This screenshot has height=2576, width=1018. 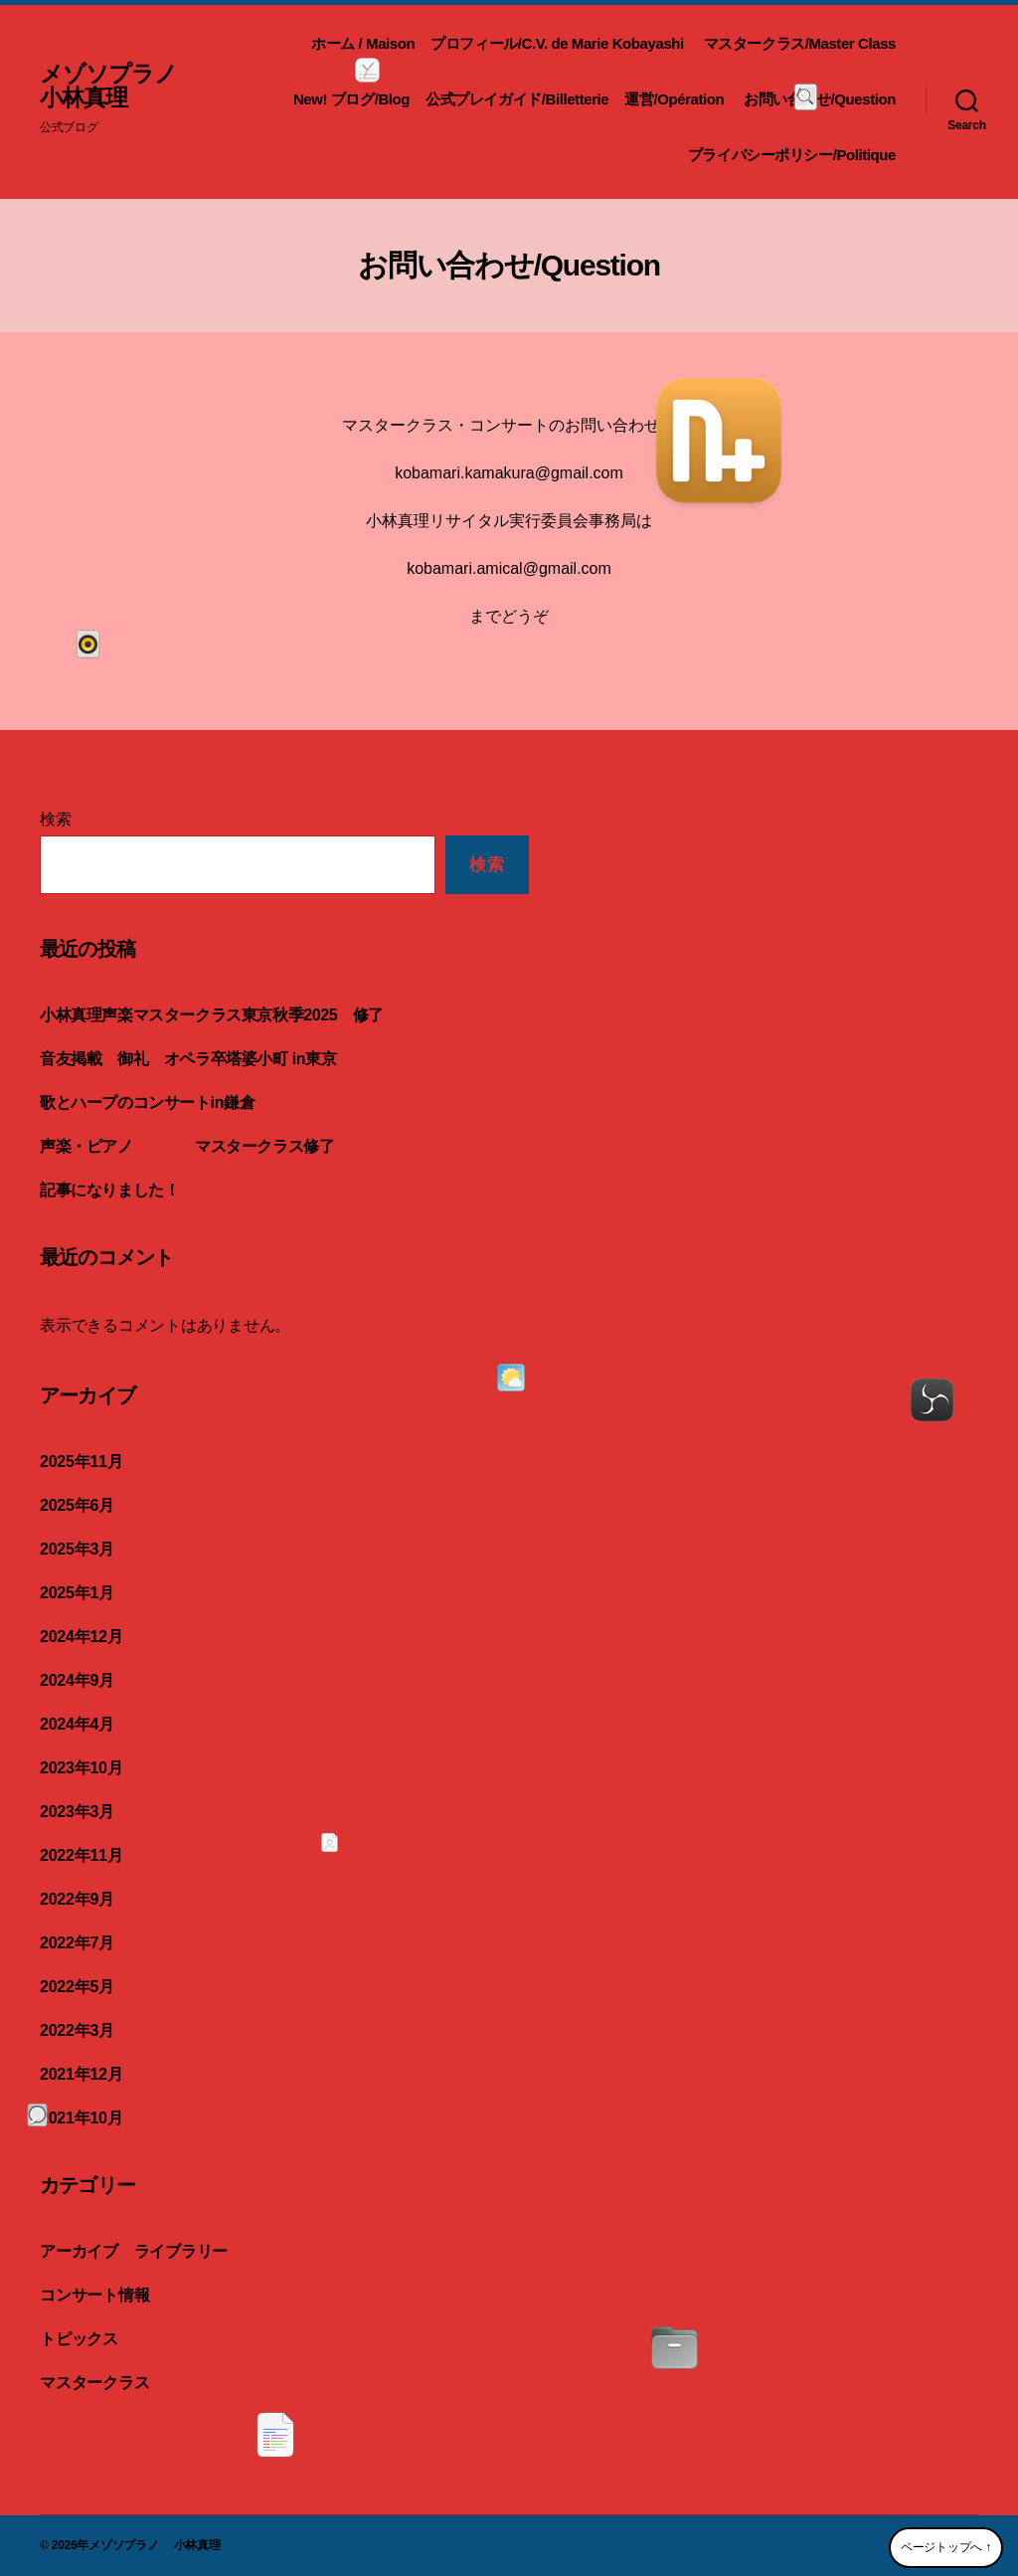 What do you see at coordinates (719, 441) in the screenshot?
I see `open nicotine+ peer-to-peer file sharing client` at bounding box center [719, 441].